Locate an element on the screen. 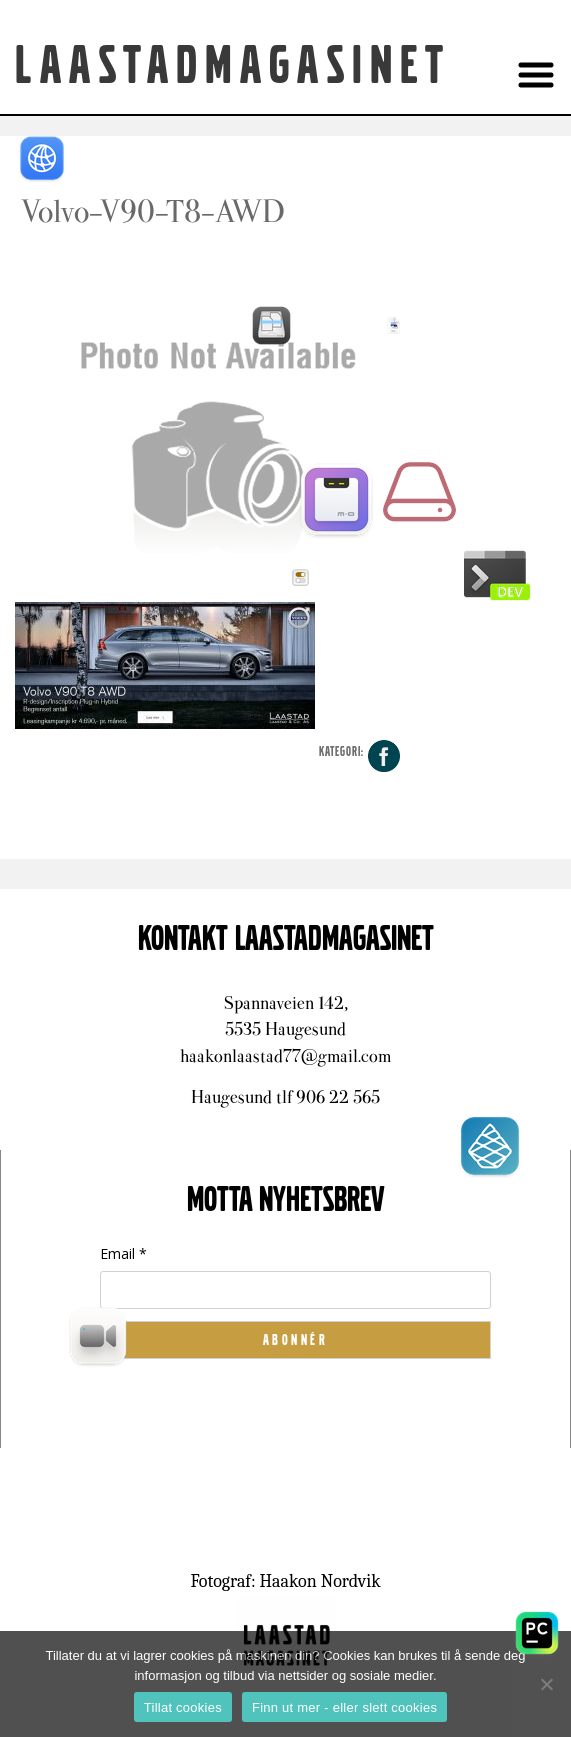 This screenshot has height=1737, width=571. open camera or start video recording is located at coordinates (98, 1336).